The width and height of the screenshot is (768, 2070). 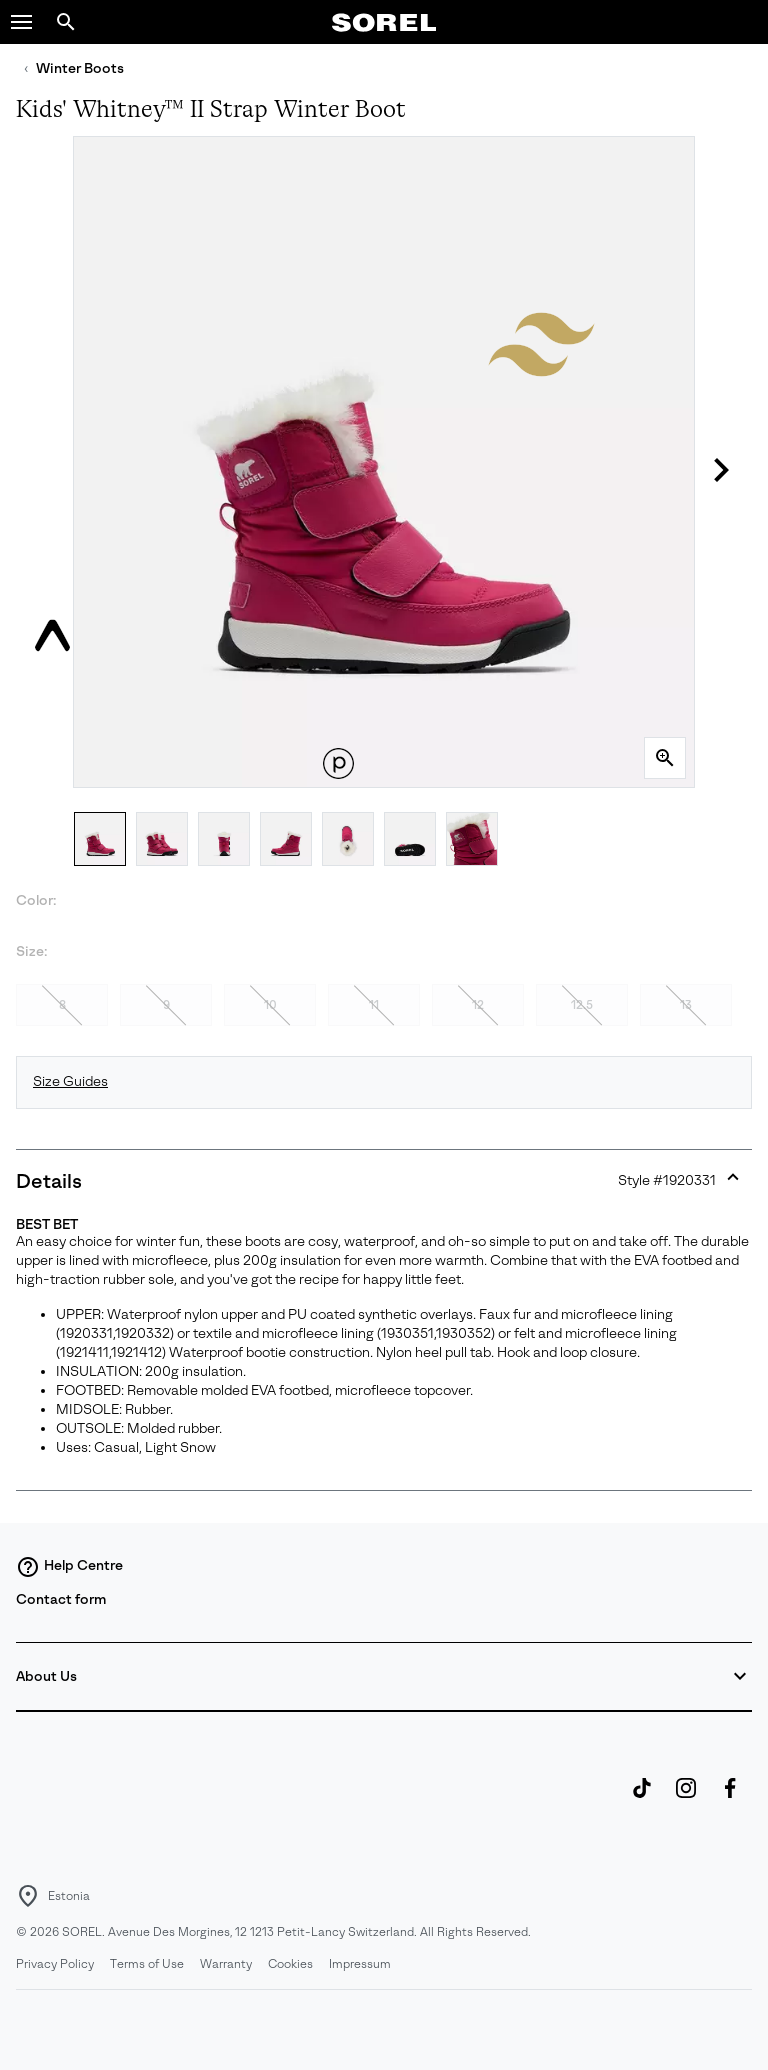 What do you see at coordinates (338, 763) in the screenshot?
I see `planet logo` at bounding box center [338, 763].